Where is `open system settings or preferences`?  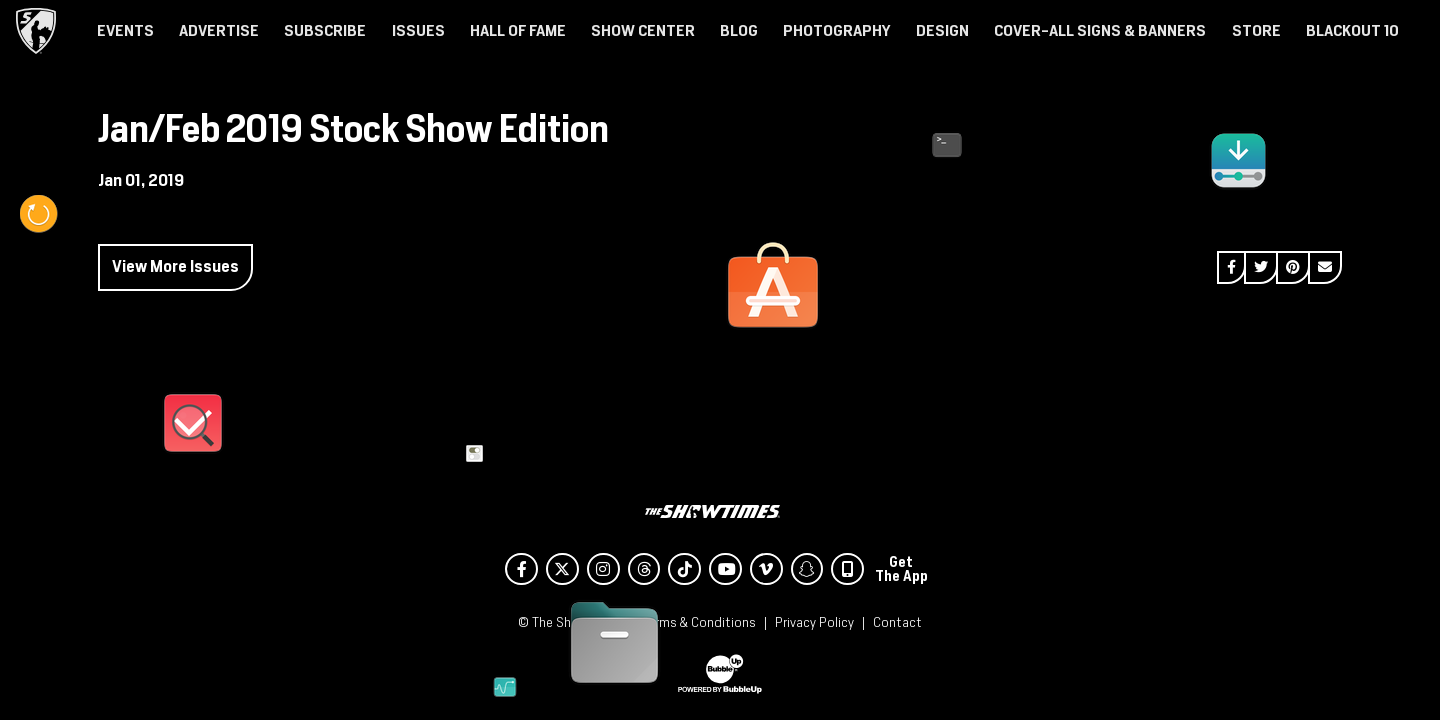 open system settings or preferences is located at coordinates (474, 453).